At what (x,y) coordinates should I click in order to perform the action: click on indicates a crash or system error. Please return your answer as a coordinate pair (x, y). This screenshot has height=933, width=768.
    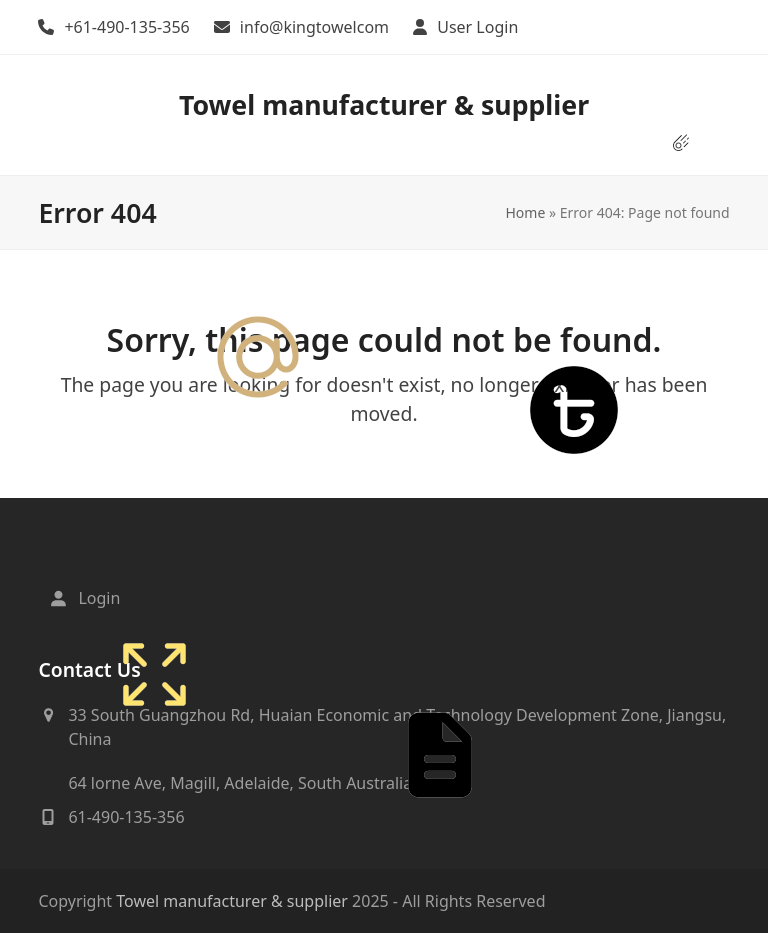
    Looking at the image, I should click on (681, 143).